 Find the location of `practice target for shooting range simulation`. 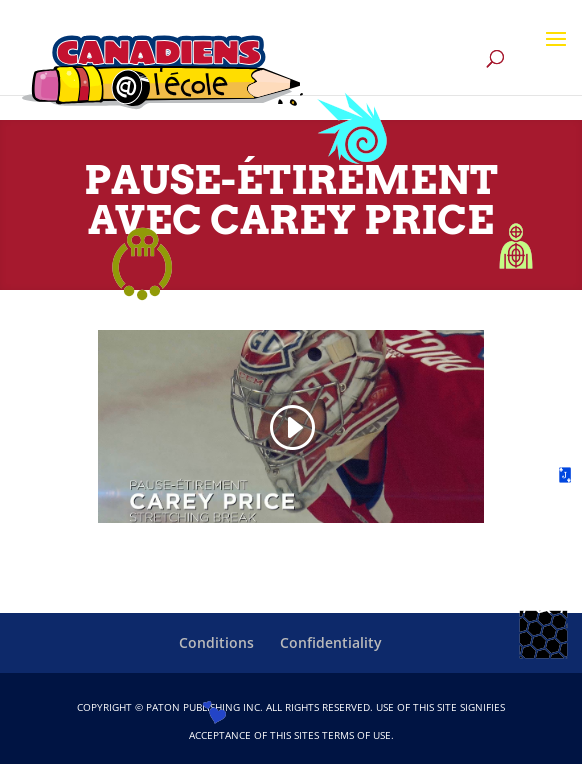

practice target for shooting range simulation is located at coordinates (516, 246).